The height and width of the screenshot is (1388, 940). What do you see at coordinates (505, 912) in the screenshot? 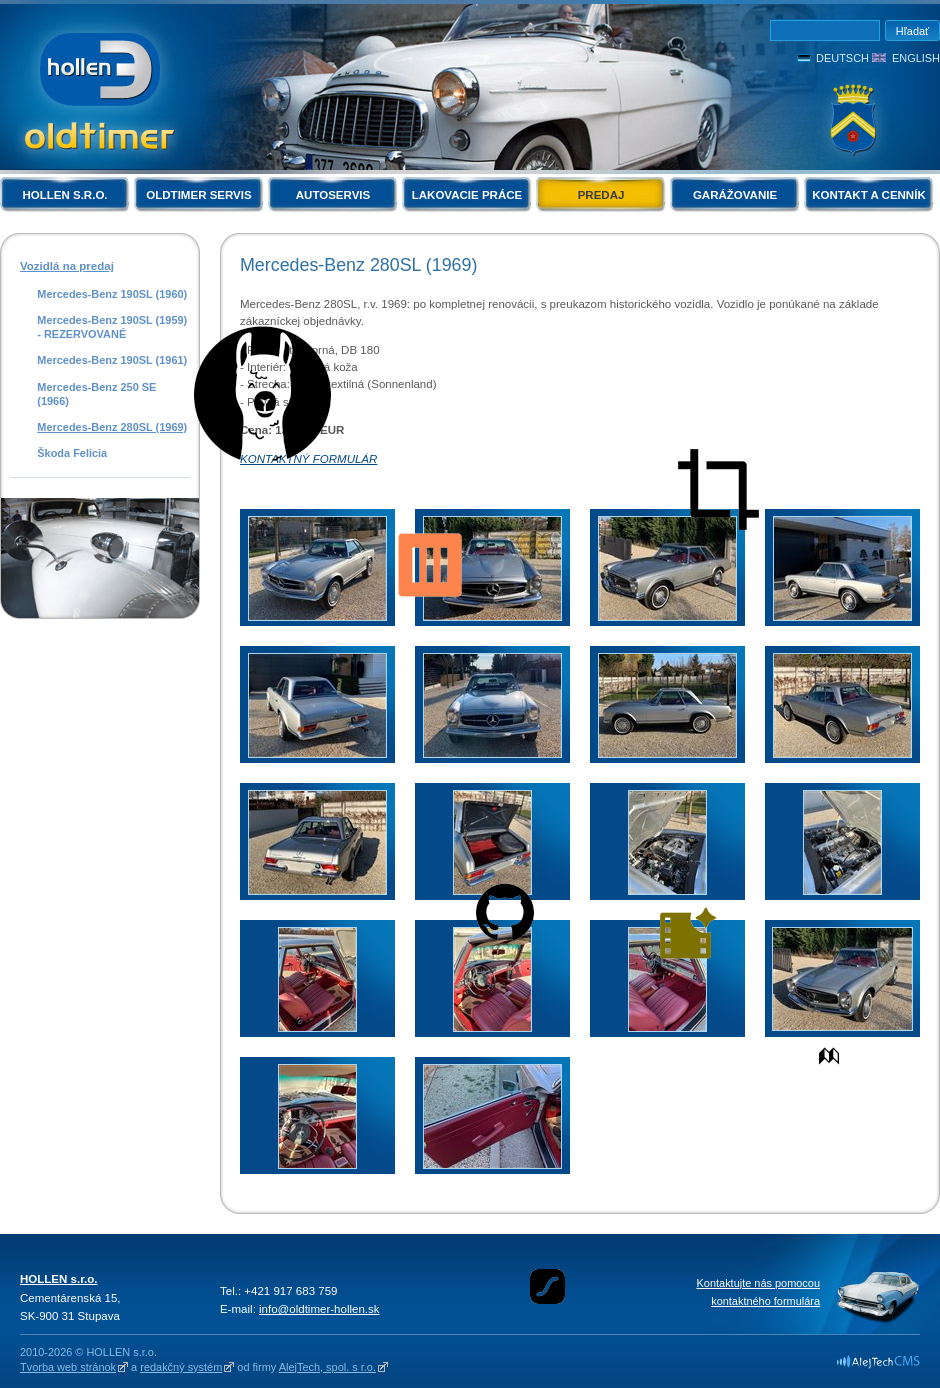
I see `visit github profile or repository` at bounding box center [505, 912].